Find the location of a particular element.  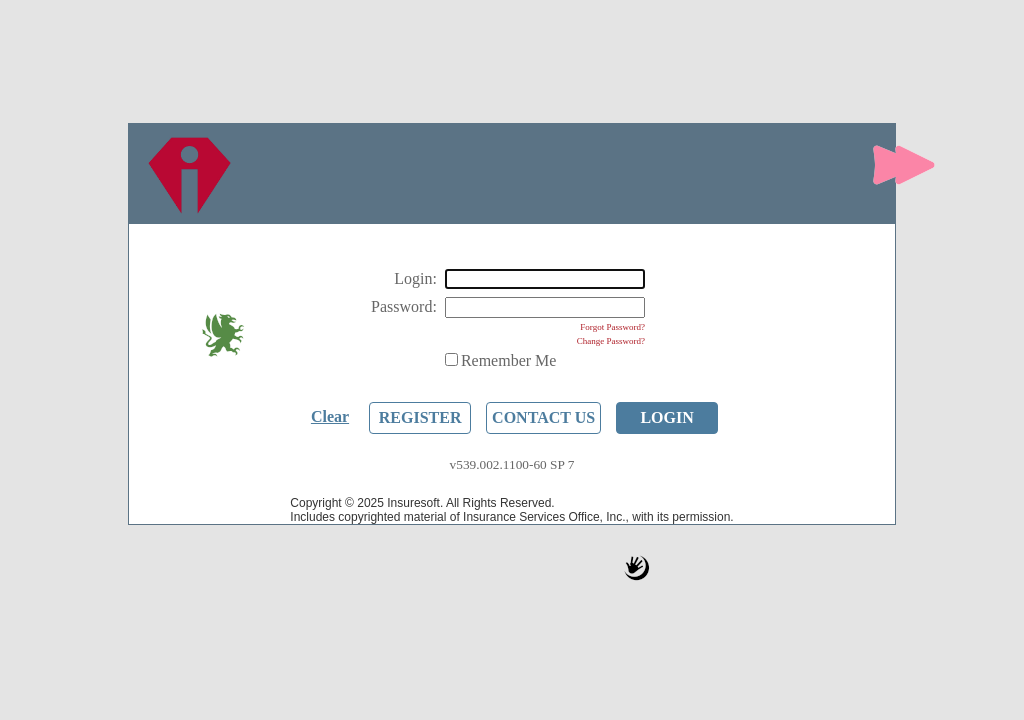

skip forward or fast-forward media playback is located at coordinates (904, 165).